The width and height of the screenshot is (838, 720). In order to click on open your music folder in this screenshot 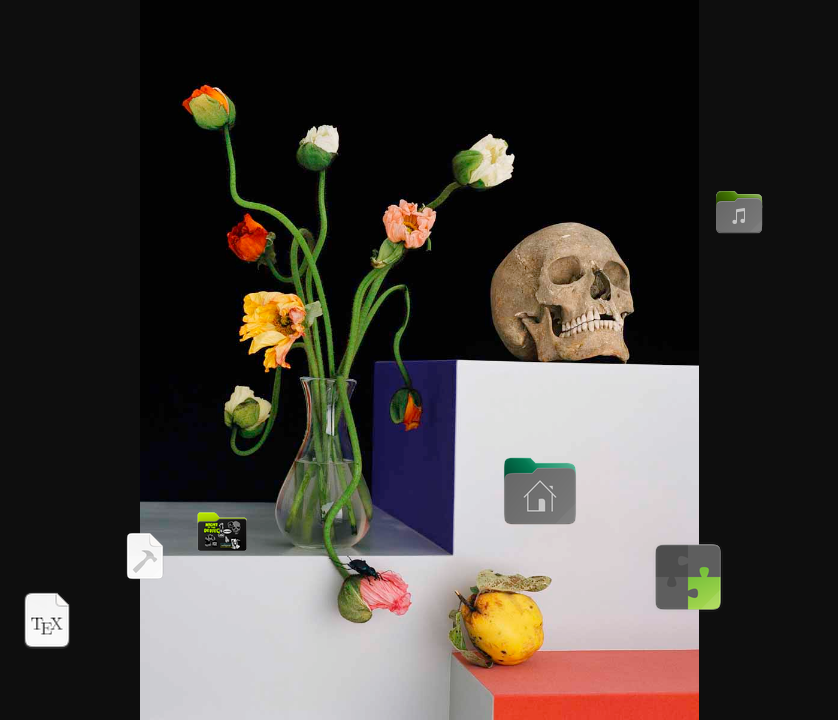, I will do `click(739, 212)`.